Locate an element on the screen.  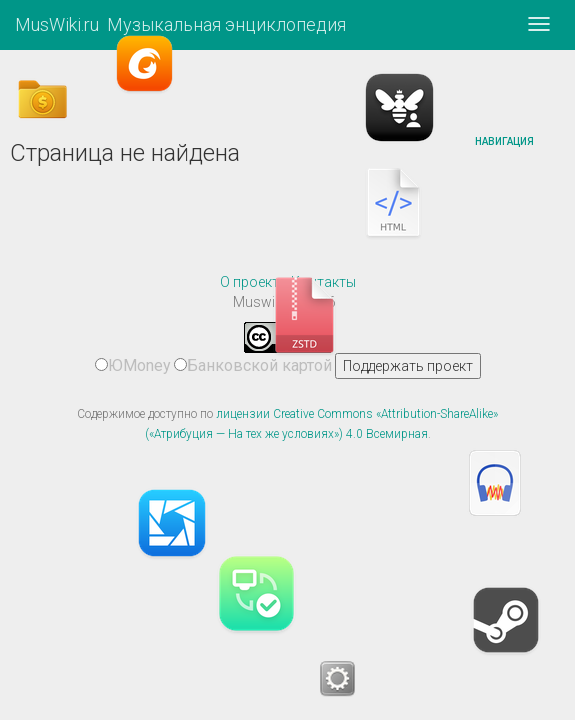
an HTML document or webpage file is located at coordinates (393, 203).